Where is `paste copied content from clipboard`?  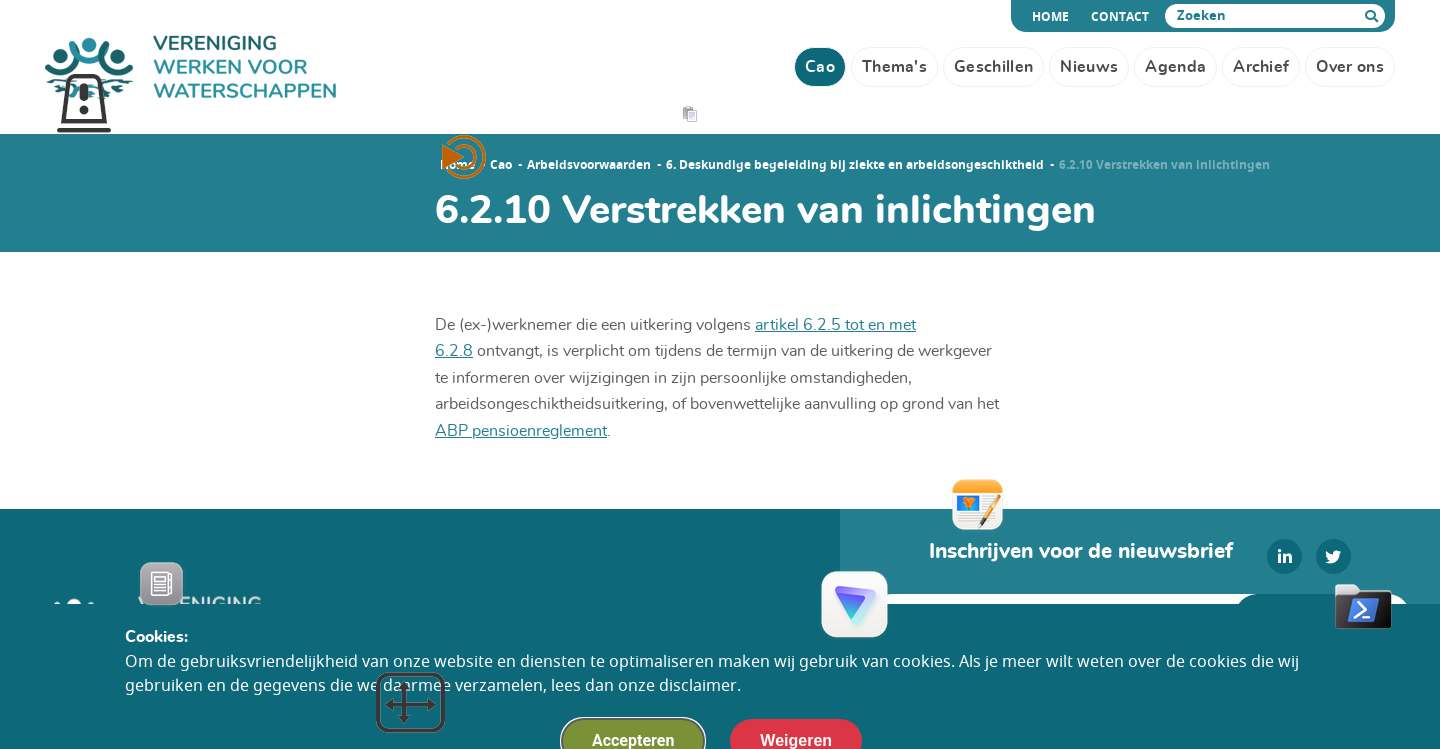 paste copied content from clipboard is located at coordinates (690, 114).